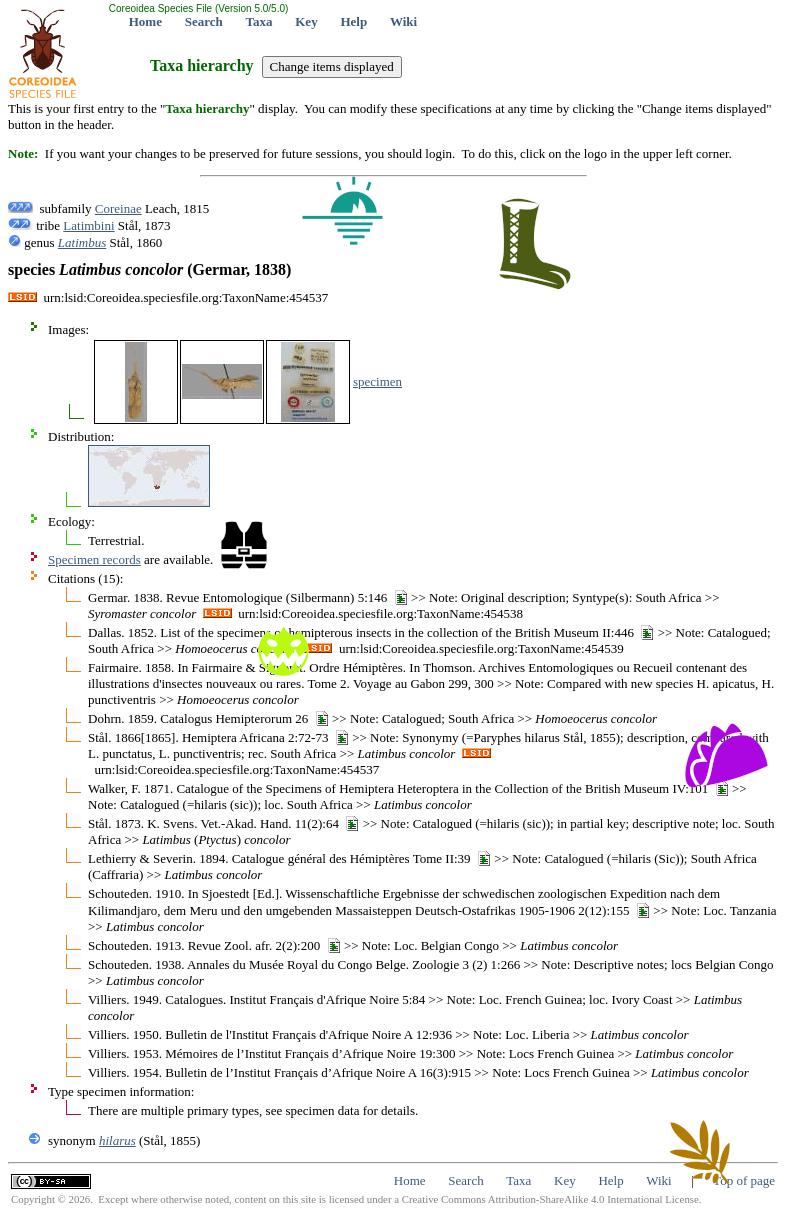 Image resolution: width=786 pixels, height=1216 pixels. What do you see at coordinates (244, 545) in the screenshot?
I see `access safety equipment or gear settings` at bounding box center [244, 545].